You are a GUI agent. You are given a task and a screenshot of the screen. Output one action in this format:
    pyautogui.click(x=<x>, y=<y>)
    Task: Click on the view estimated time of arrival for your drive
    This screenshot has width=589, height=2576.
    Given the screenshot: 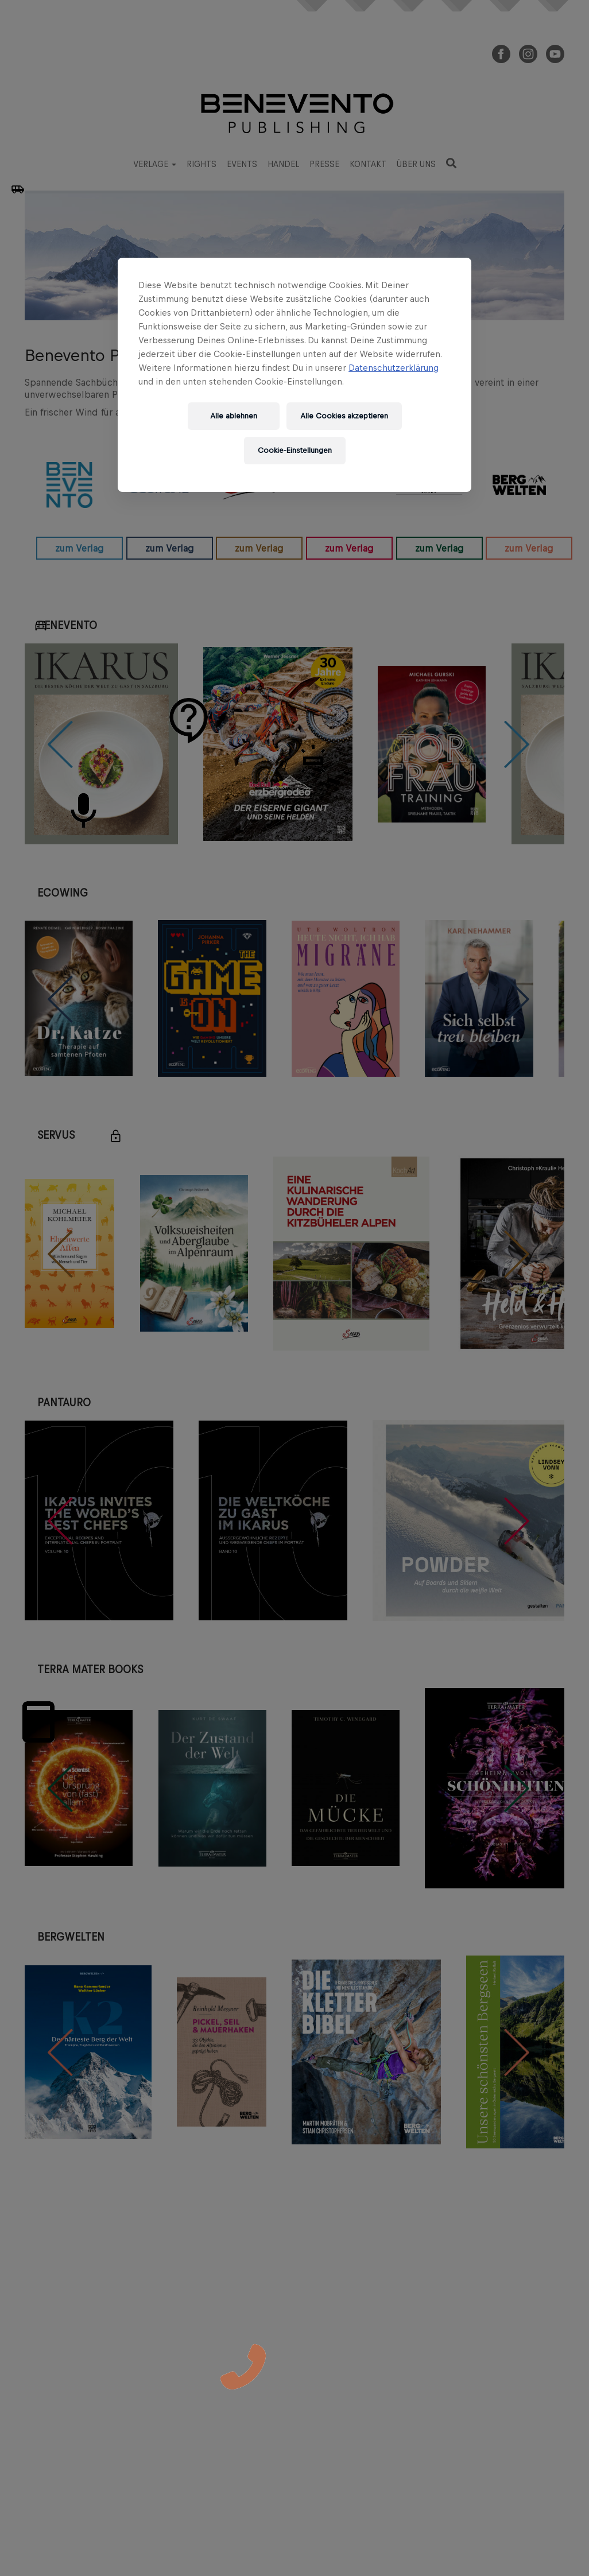 What is the action you would take?
    pyautogui.click(x=41, y=626)
    